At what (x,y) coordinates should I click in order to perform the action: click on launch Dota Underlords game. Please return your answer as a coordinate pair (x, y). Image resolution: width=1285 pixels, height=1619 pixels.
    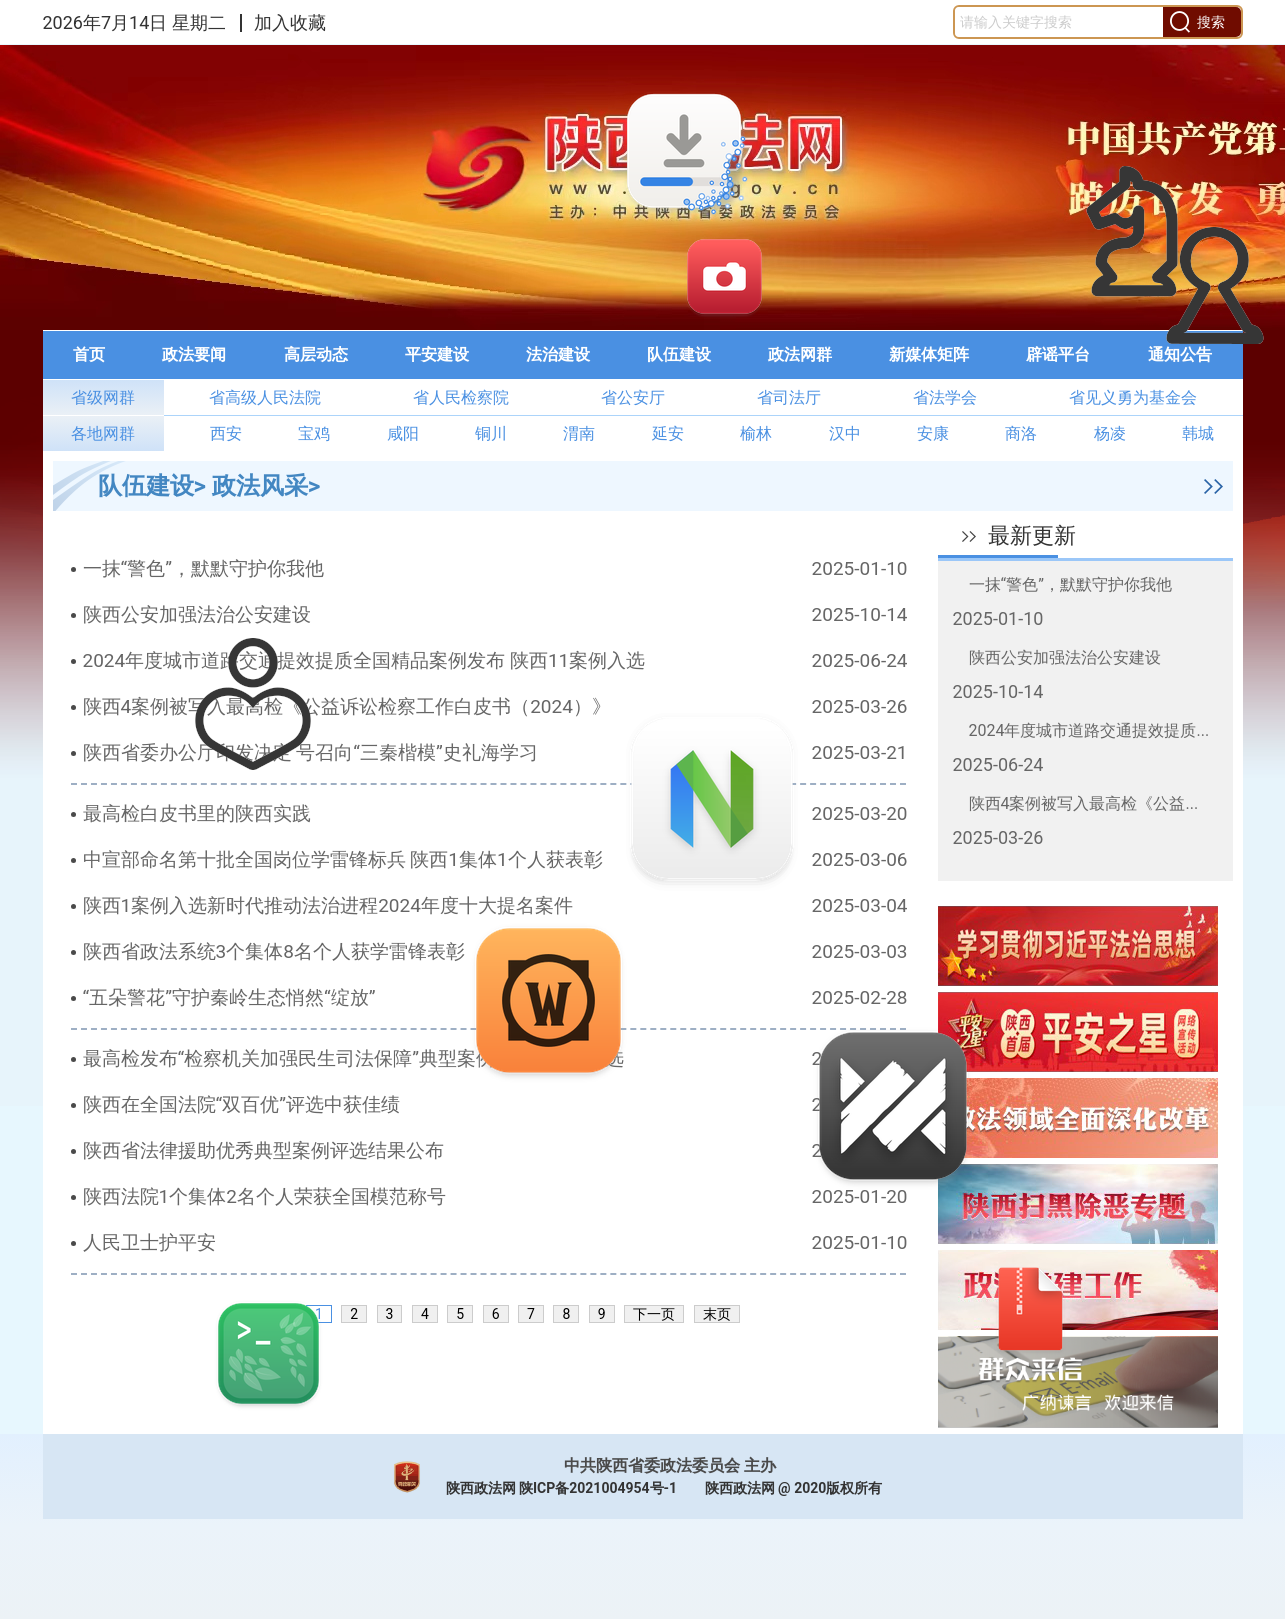
    Looking at the image, I should click on (893, 1106).